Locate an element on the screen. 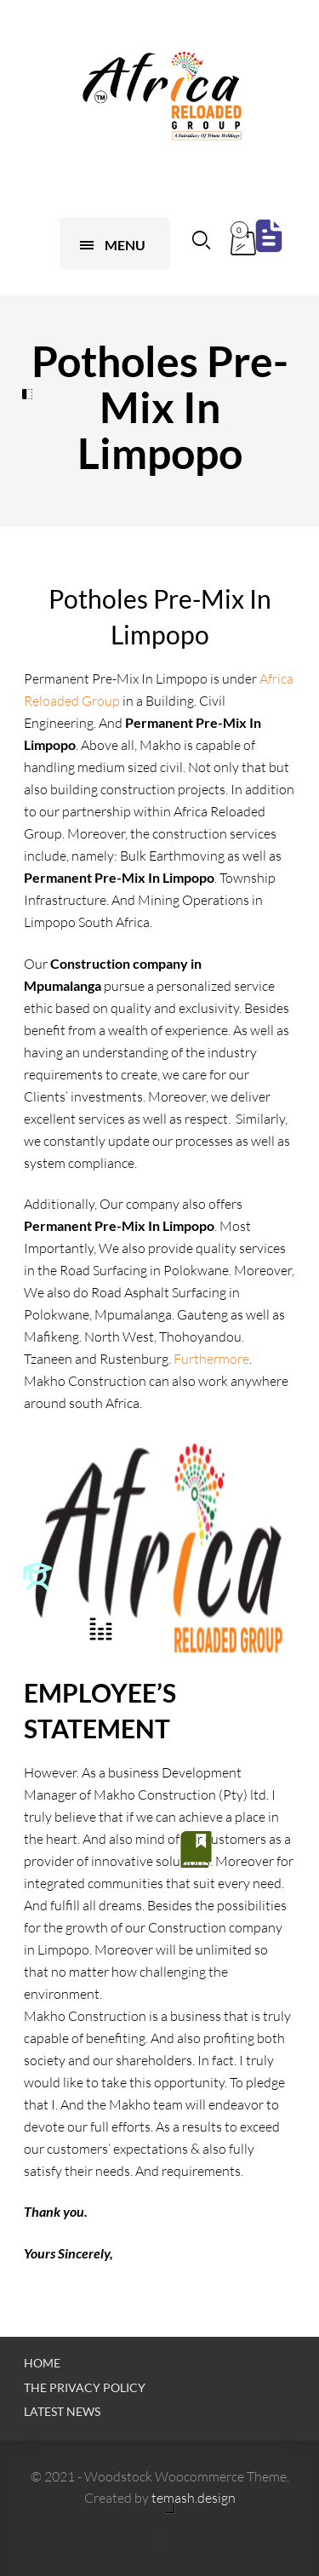 This screenshot has height=2576, width=319. view document contents is located at coordinates (269, 236).